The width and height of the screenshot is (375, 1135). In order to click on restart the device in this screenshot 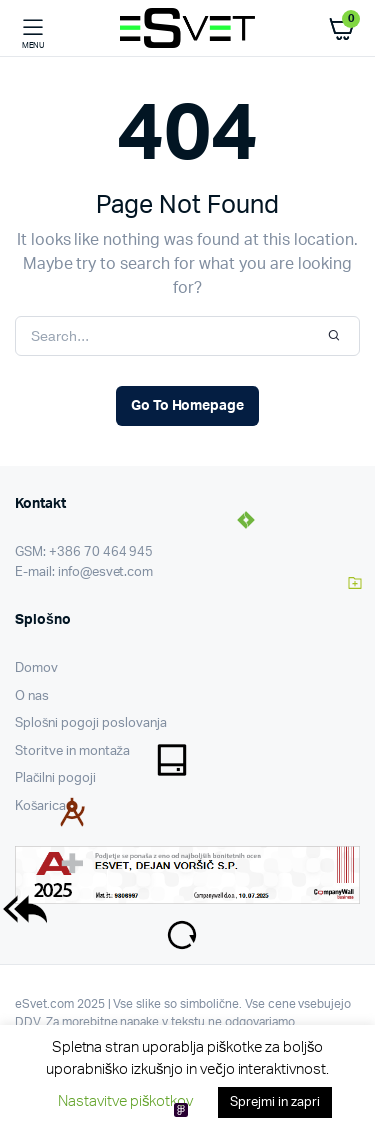, I will do `click(182, 935)`.